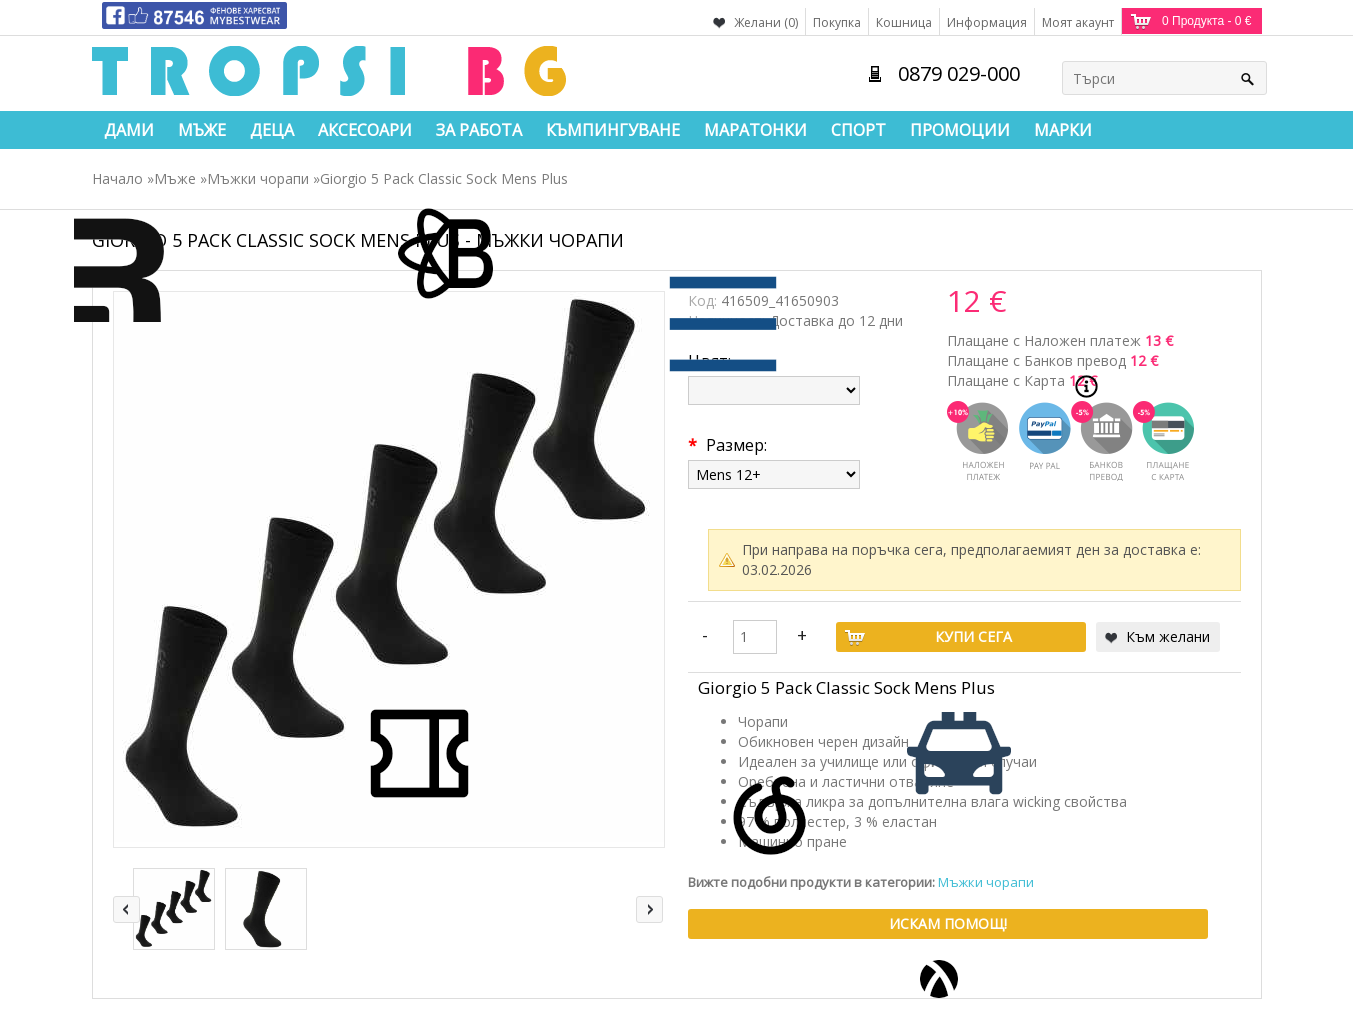 The image size is (1353, 1019). Describe the element at coordinates (769, 815) in the screenshot. I see `open netease cloud music app` at that location.